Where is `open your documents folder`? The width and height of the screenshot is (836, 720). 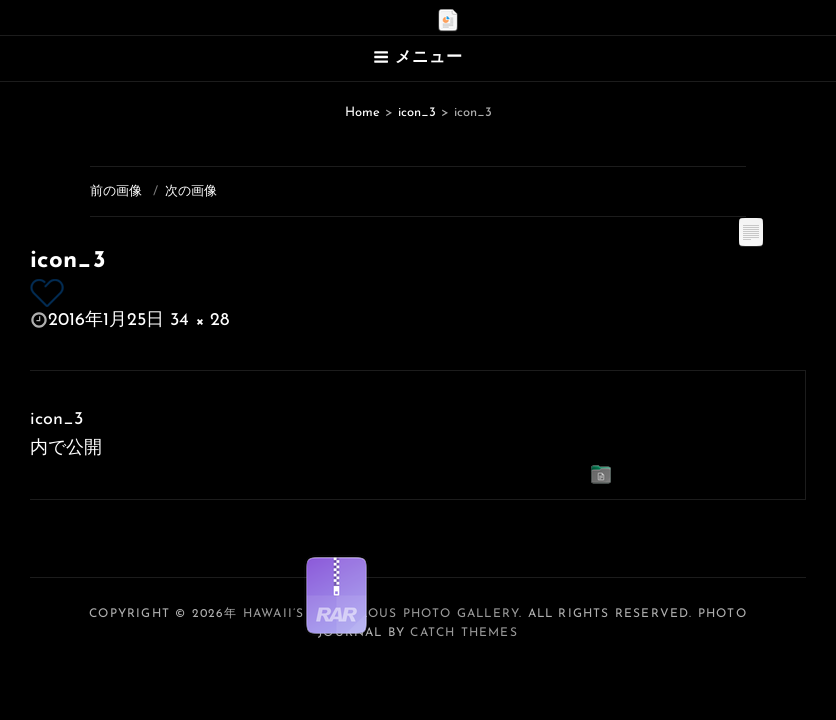 open your documents folder is located at coordinates (601, 474).